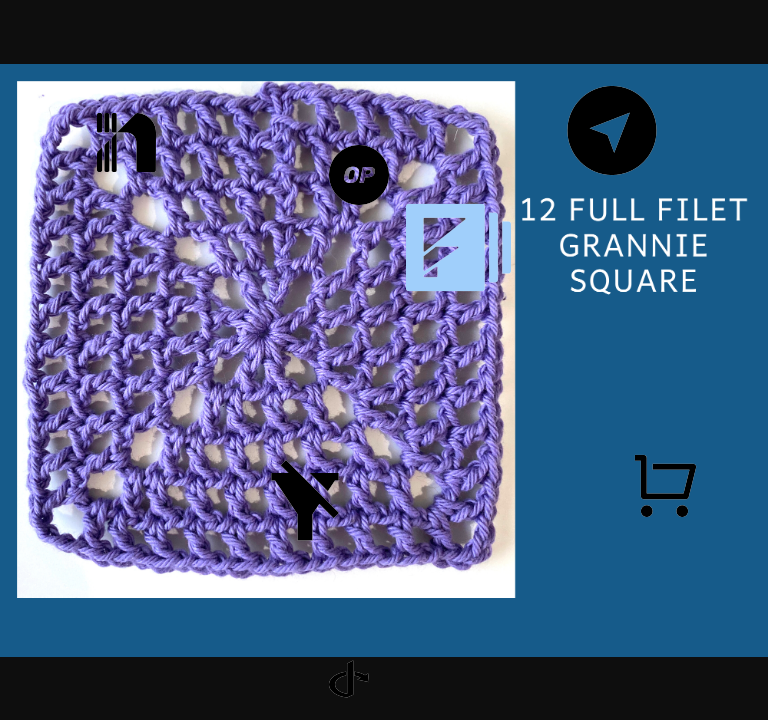  What do you see at coordinates (349, 679) in the screenshot?
I see `sign in with OpenID authentication` at bounding box center [349, 679].